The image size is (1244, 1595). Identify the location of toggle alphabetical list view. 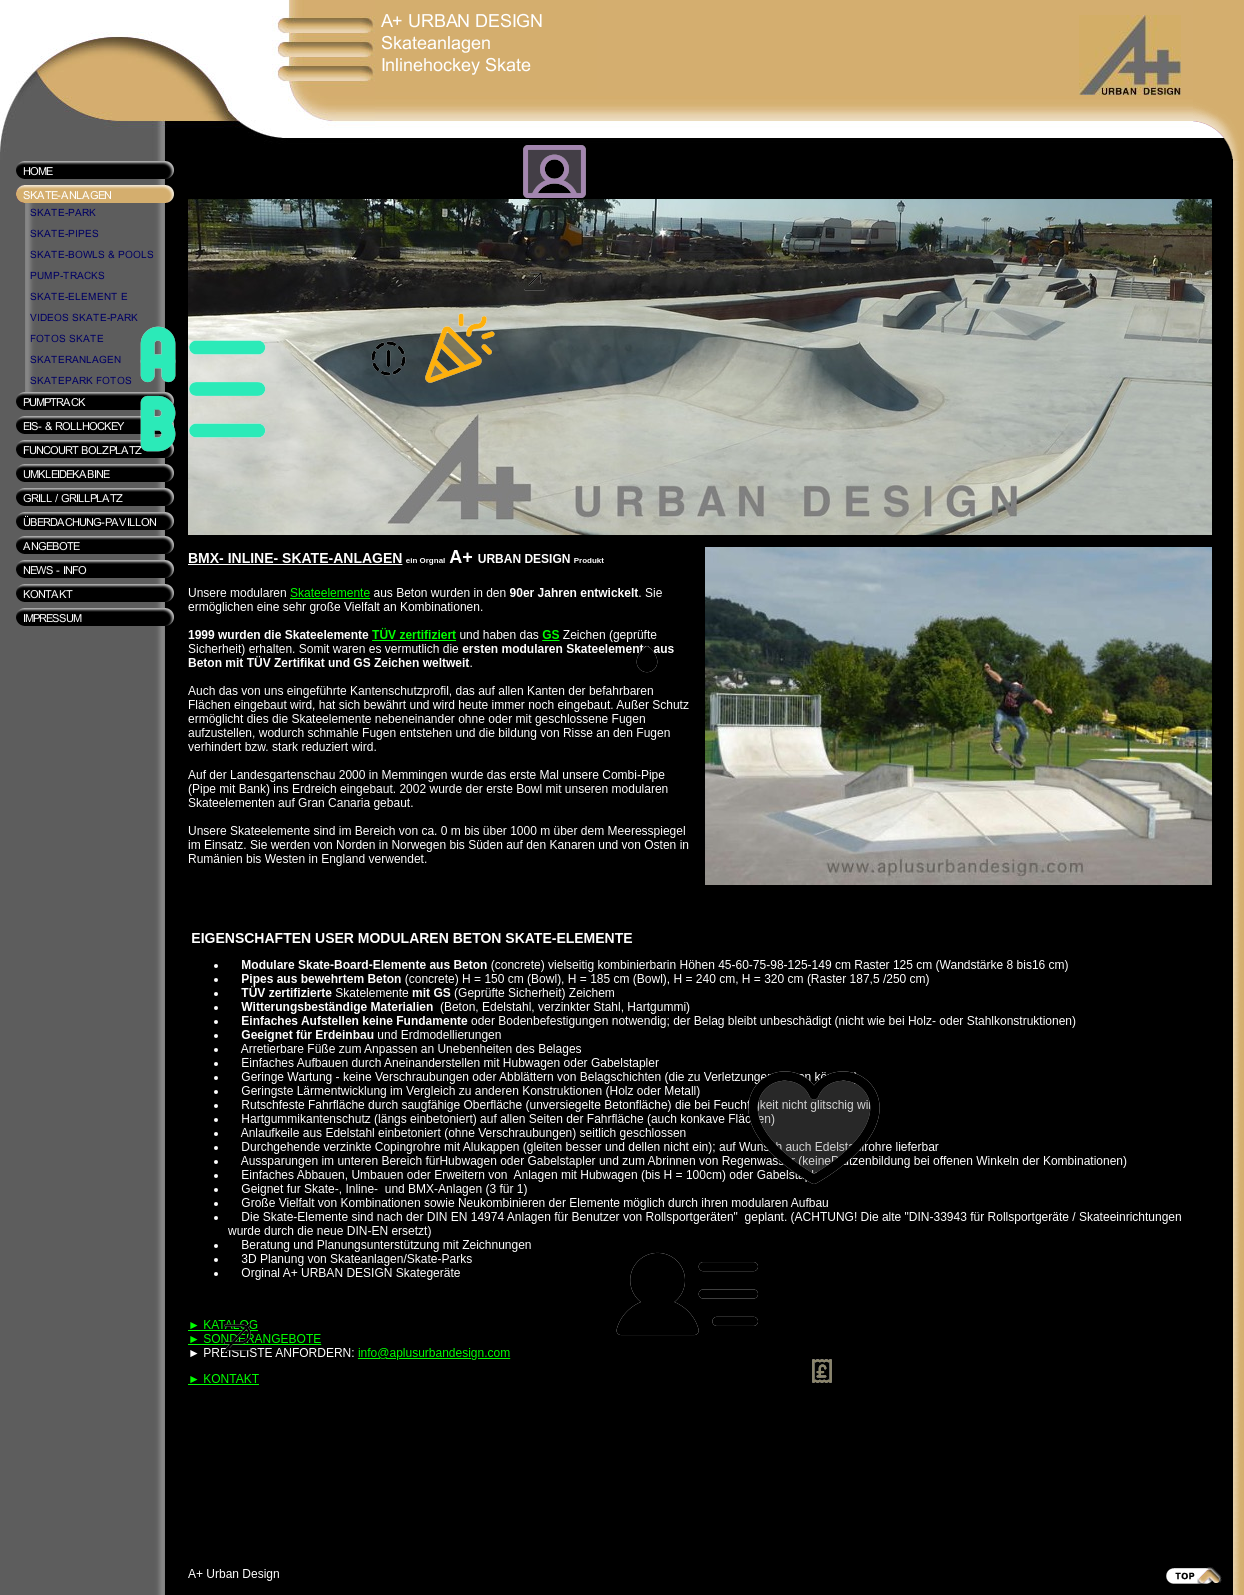
(203, 389).